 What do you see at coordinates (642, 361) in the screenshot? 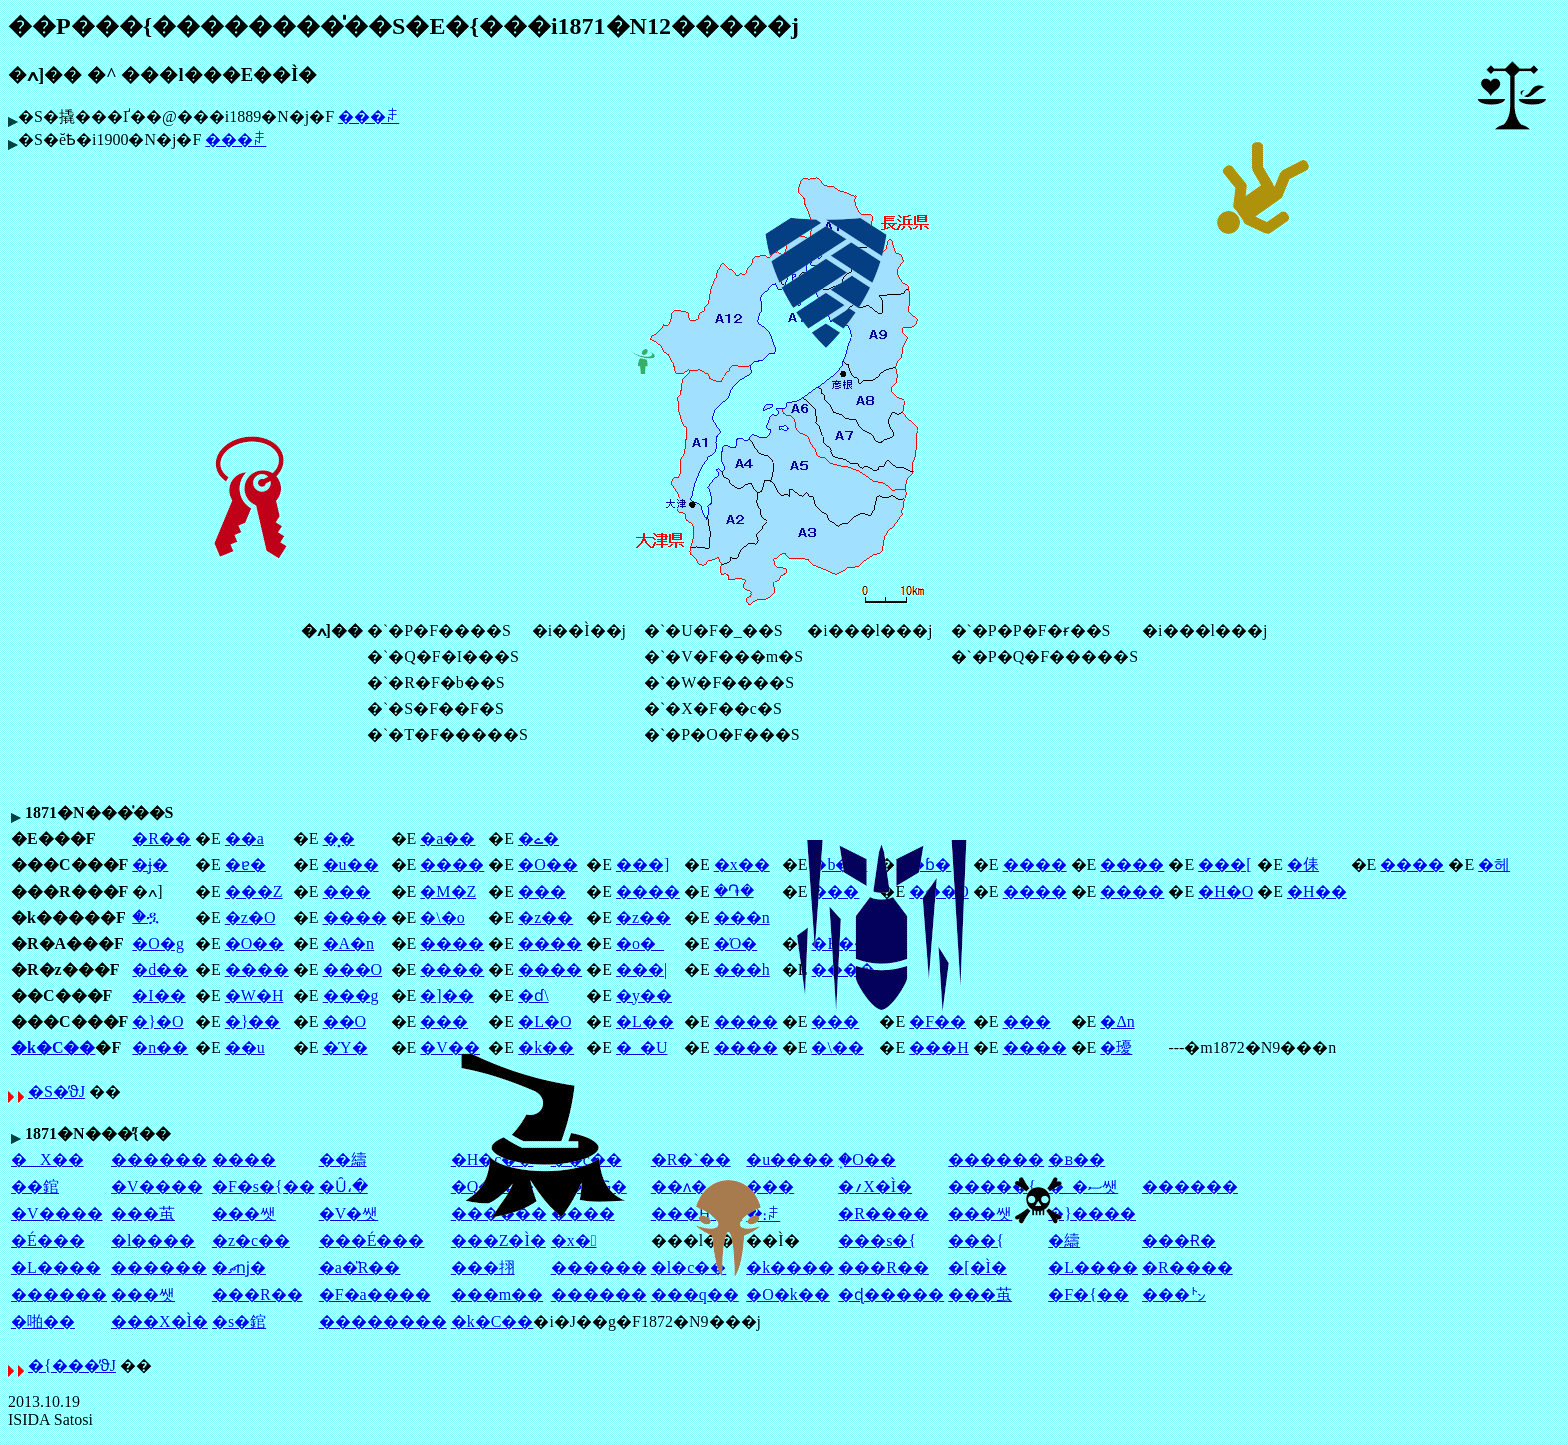
I see `indicates a character or avatar with special status` at bounding box center [642, 361].